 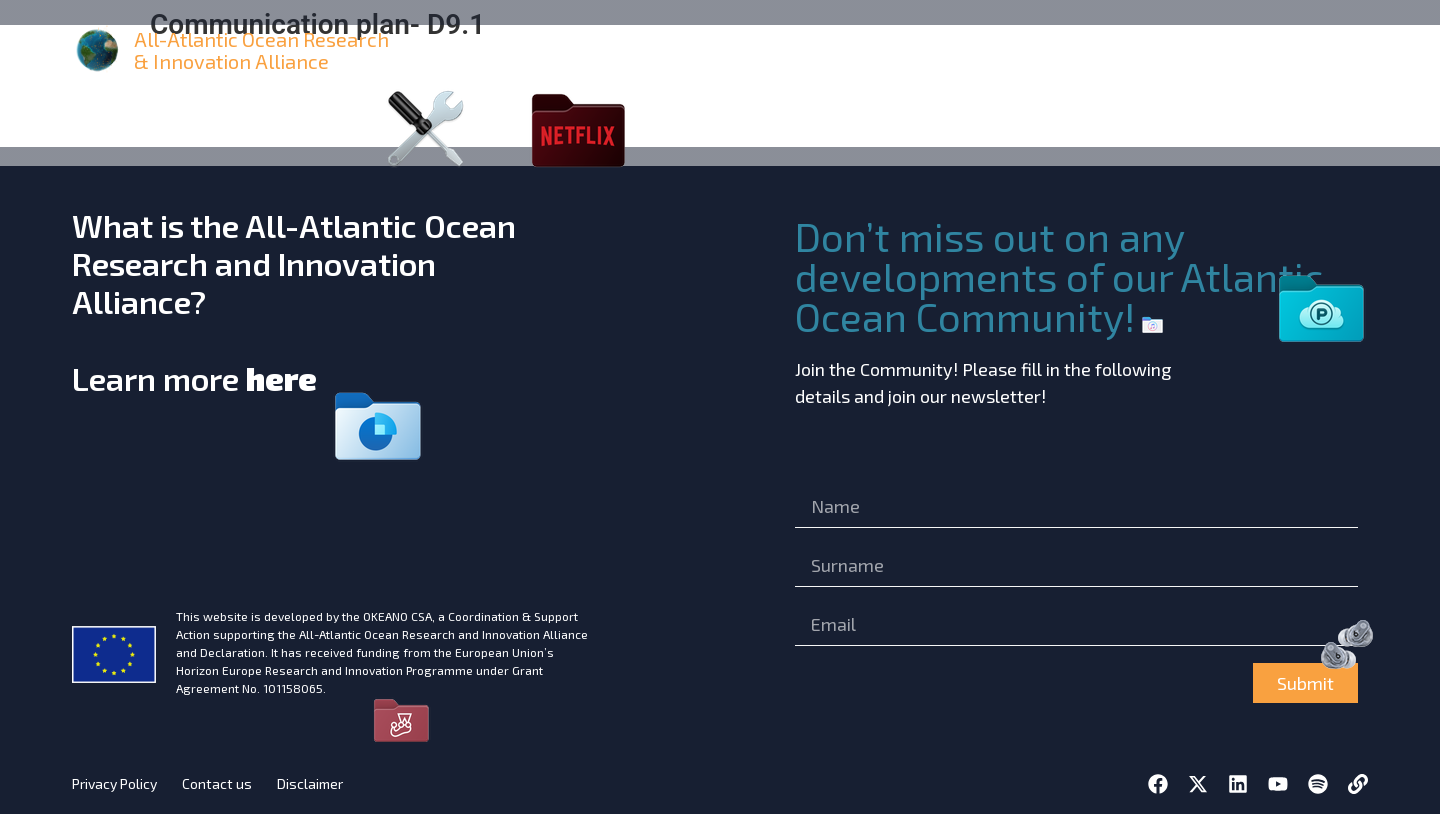 What do you see at coordinates (1347, 645) in the screenshot?
I see `connect beats wireless earbuds` at bounding box center [1347, 645].